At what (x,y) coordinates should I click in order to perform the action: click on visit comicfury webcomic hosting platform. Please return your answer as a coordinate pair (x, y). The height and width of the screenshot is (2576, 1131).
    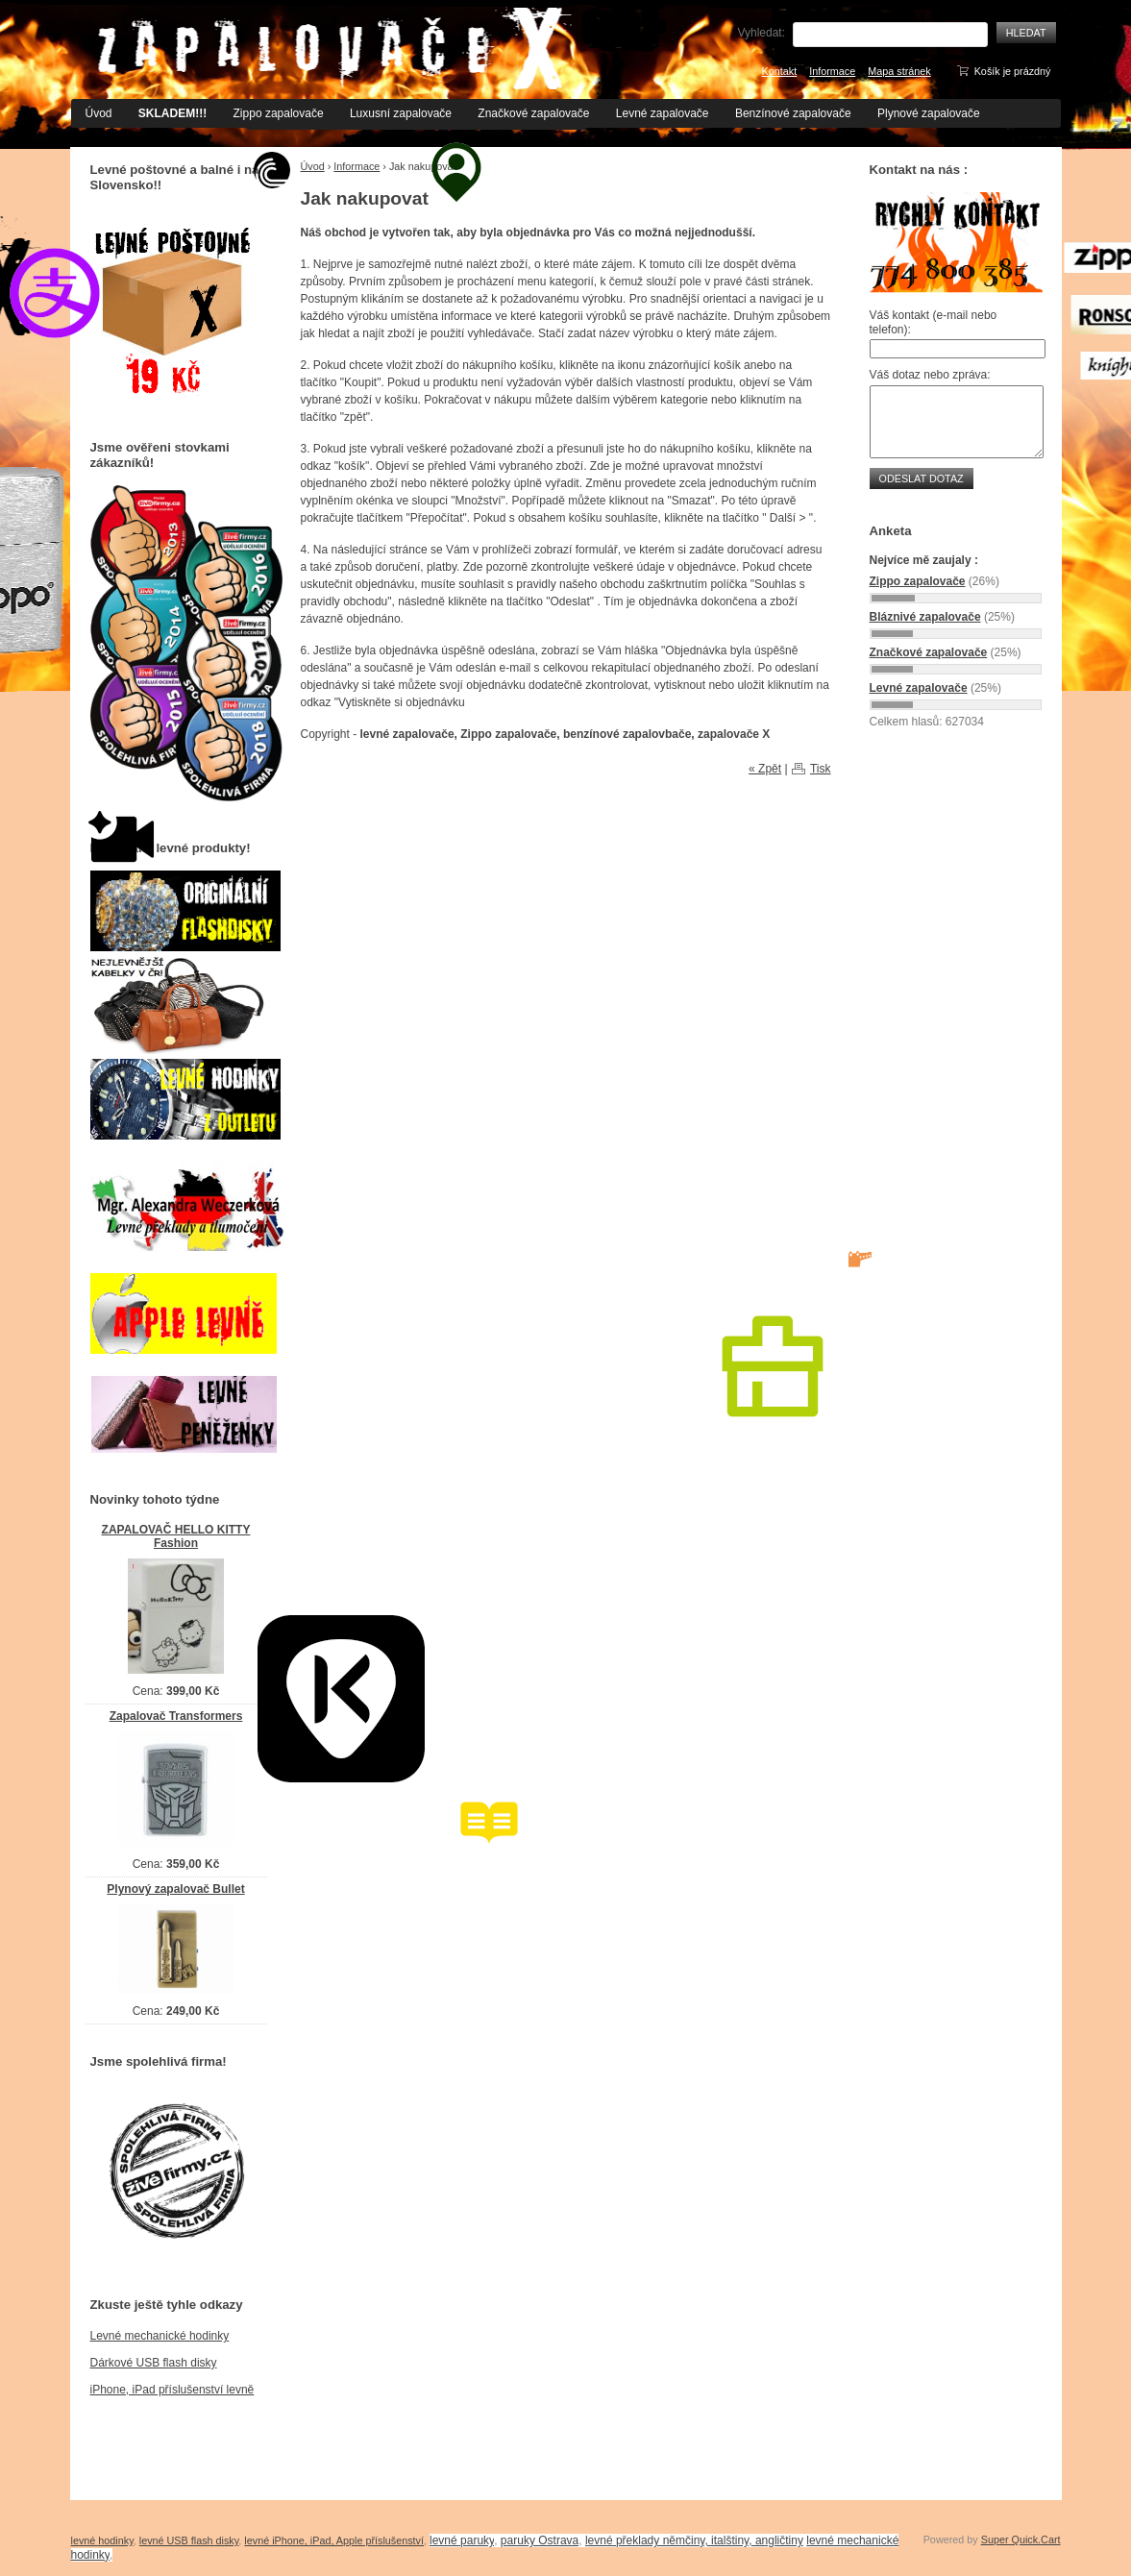
    Looking at the image, I should click on (860, 1259).